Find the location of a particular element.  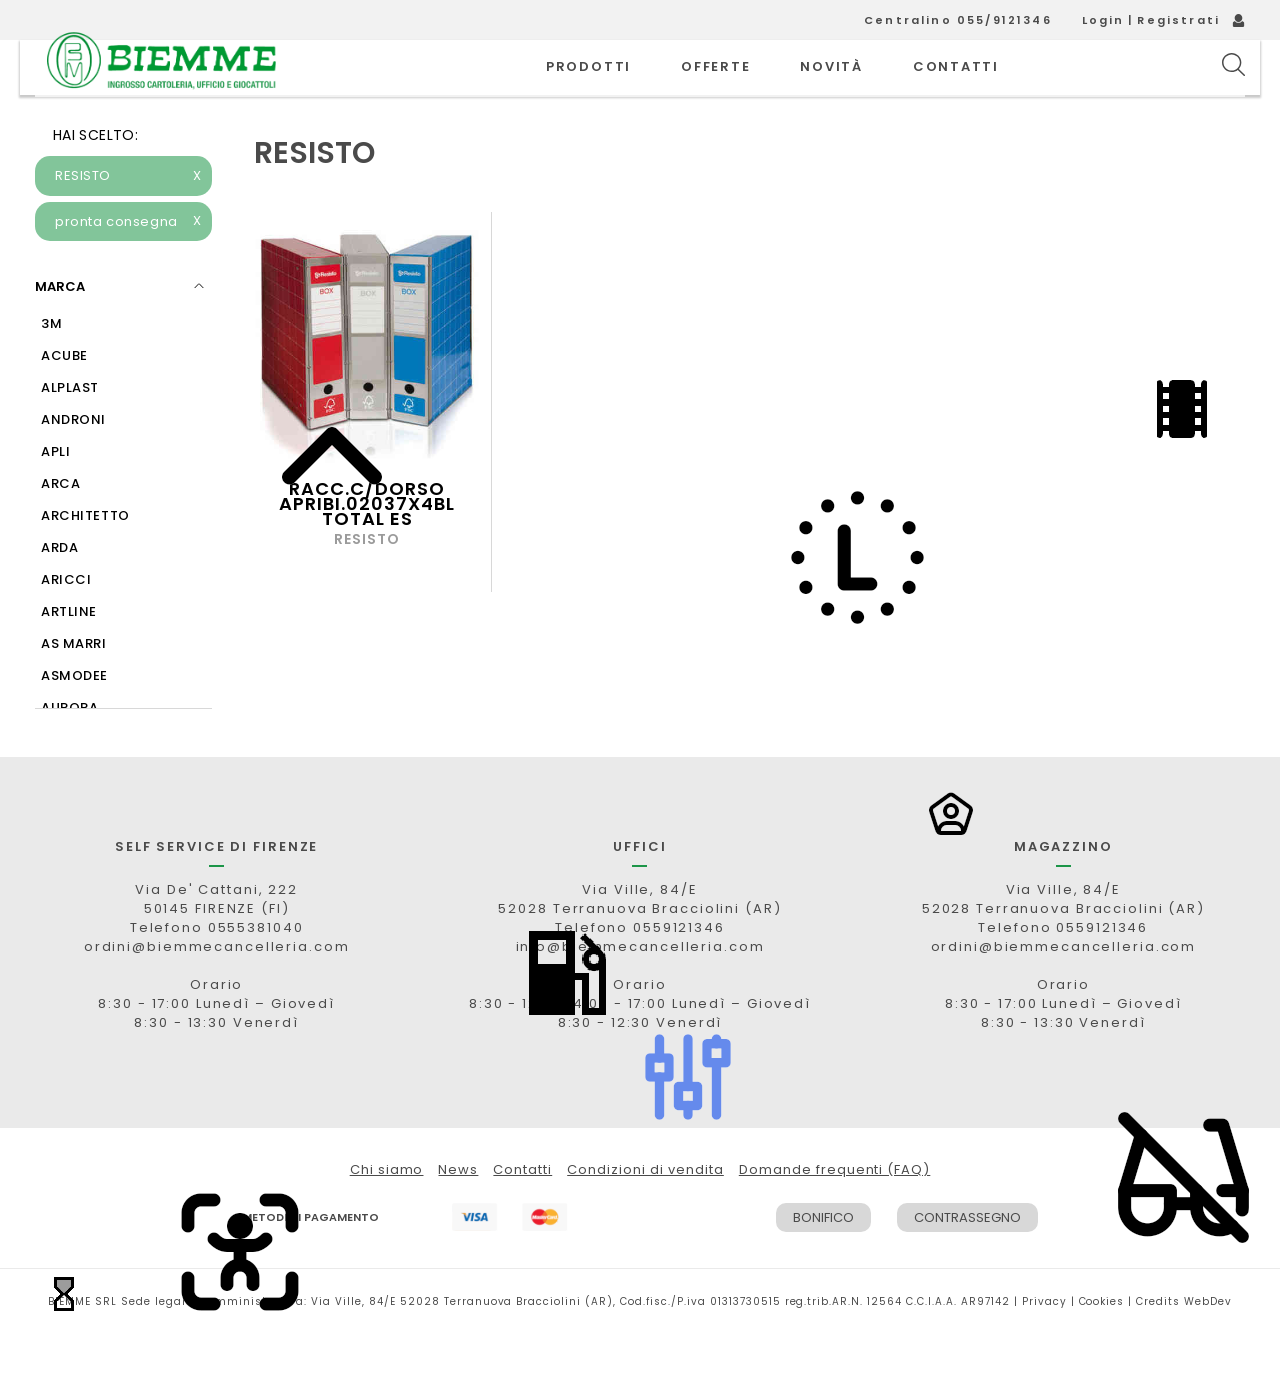

disable reading mode is located at coordinates (1183, 1177).